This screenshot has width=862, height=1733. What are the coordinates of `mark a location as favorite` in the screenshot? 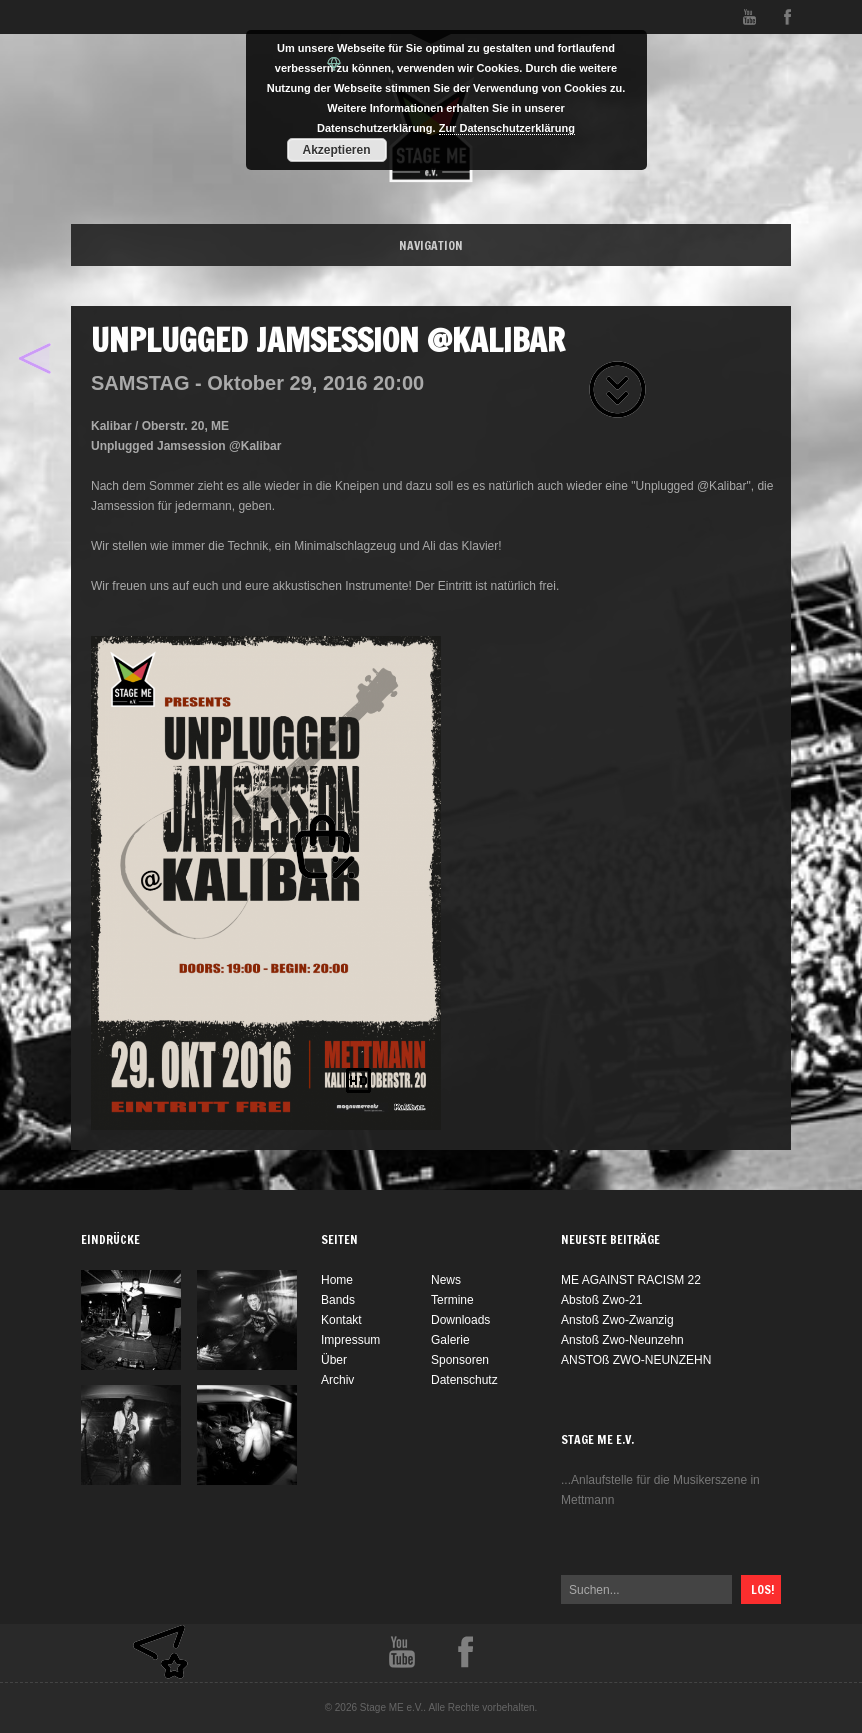 It's located at (159, 1650).